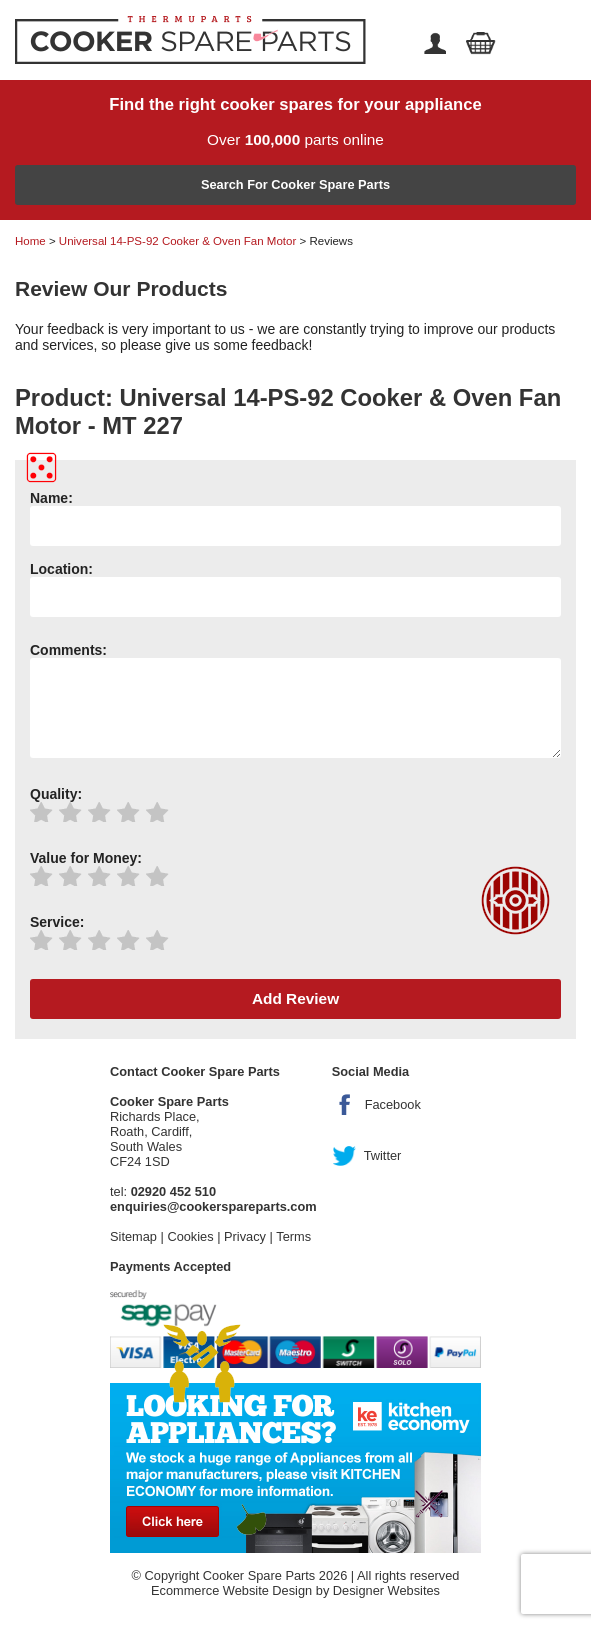 Image resolution: width=591 pixels, height=1628 pixels. Describe the element at coordinates (429, 1504) in the screenshot. I see `access lightsaber combat or duel mode` at that location.